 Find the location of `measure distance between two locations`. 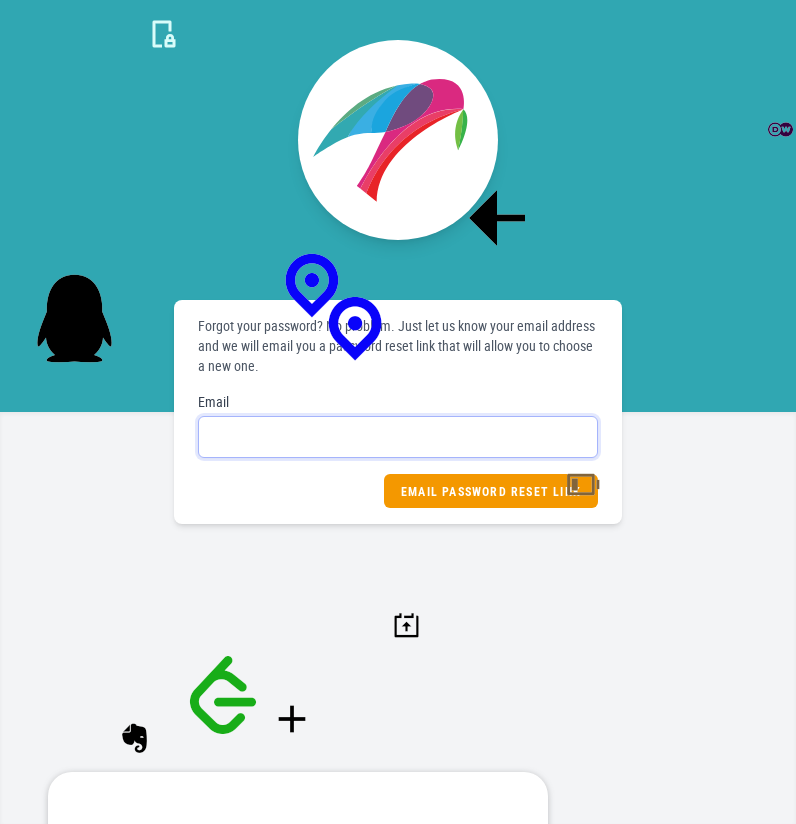

measure distance between two locations is located at coordinates (333, 306).